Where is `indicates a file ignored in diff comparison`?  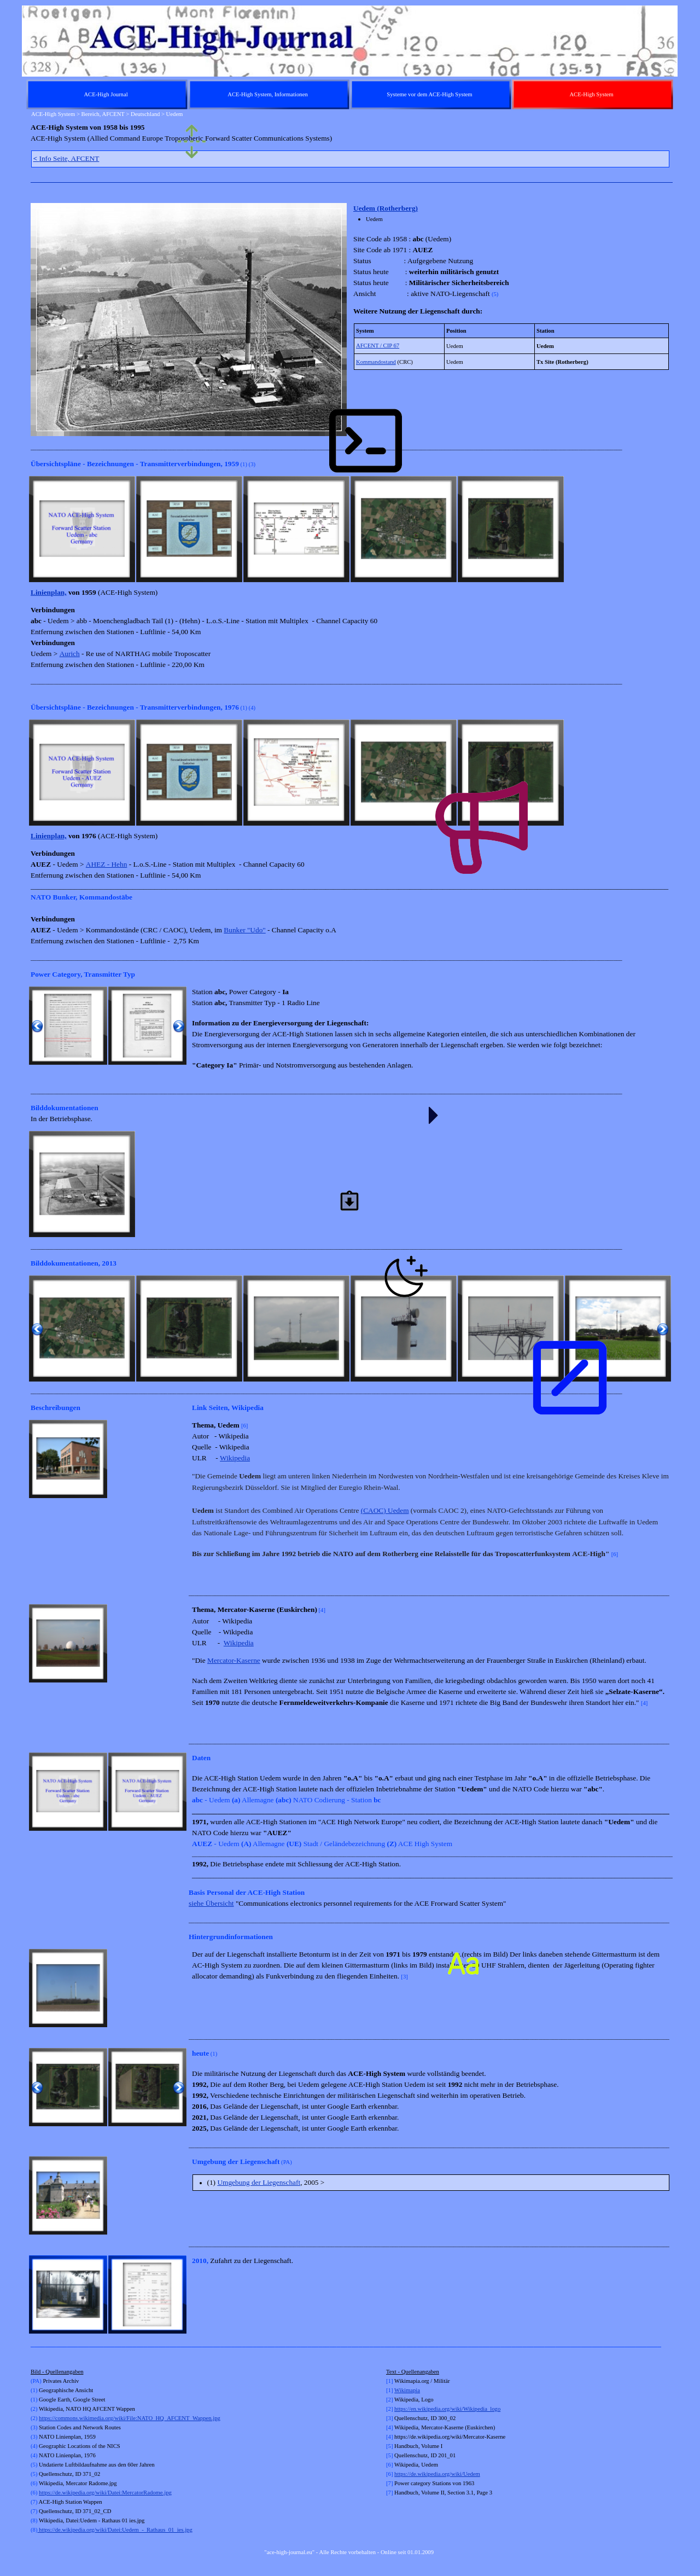 indicates a file ignored in diff comparison is located at coordinates (570, 1378).